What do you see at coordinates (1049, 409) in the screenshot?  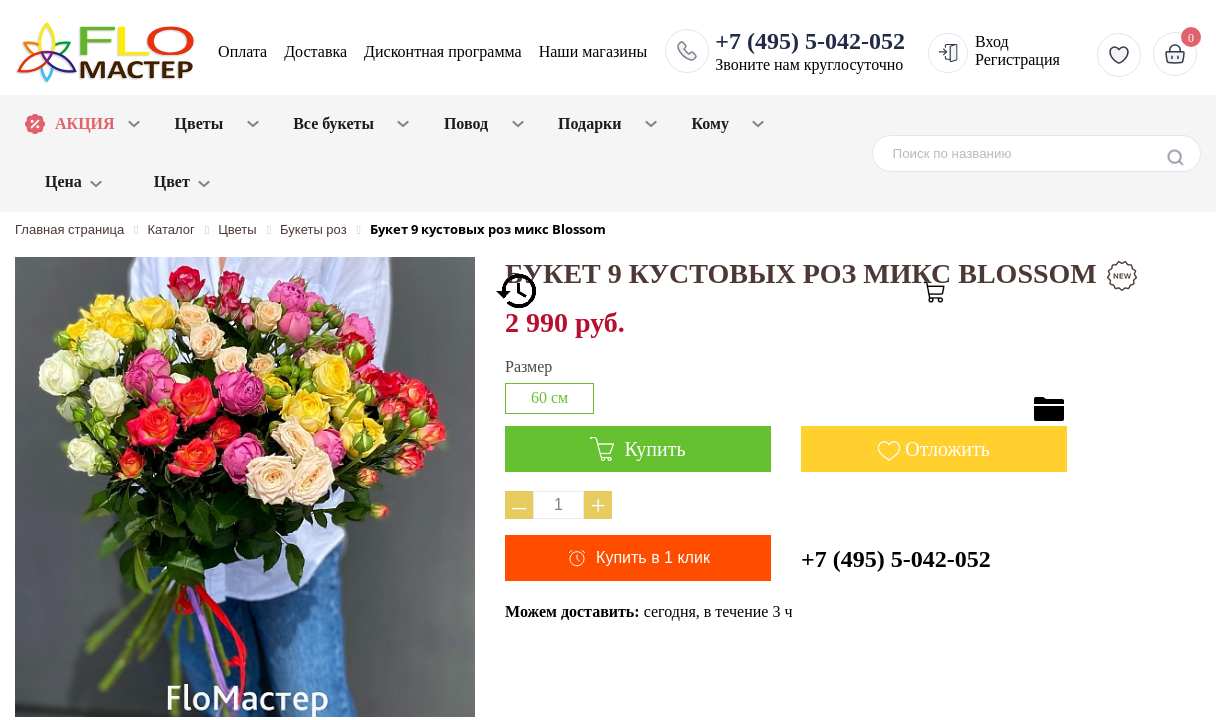 I see `open folder to view files` at bounding box center [1049, 409].